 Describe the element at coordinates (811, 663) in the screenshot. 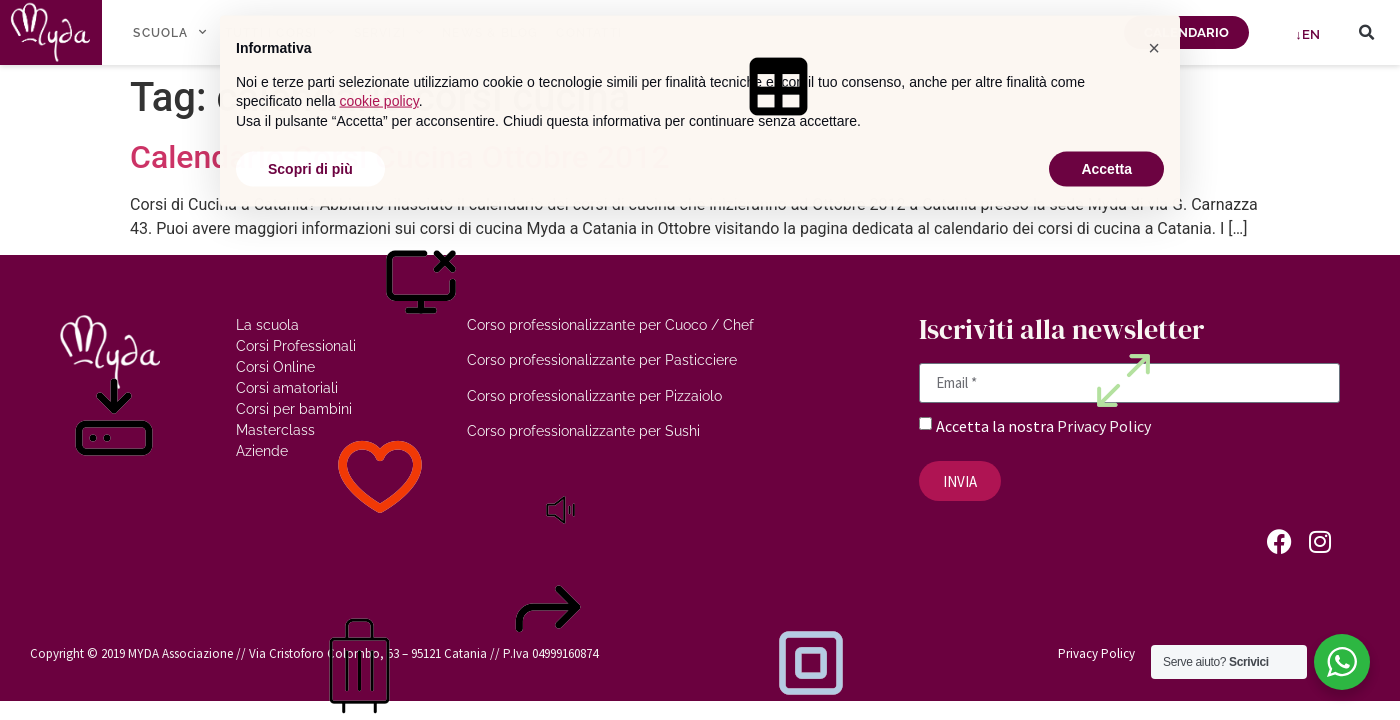

I see `nested container or frame element` at that location.